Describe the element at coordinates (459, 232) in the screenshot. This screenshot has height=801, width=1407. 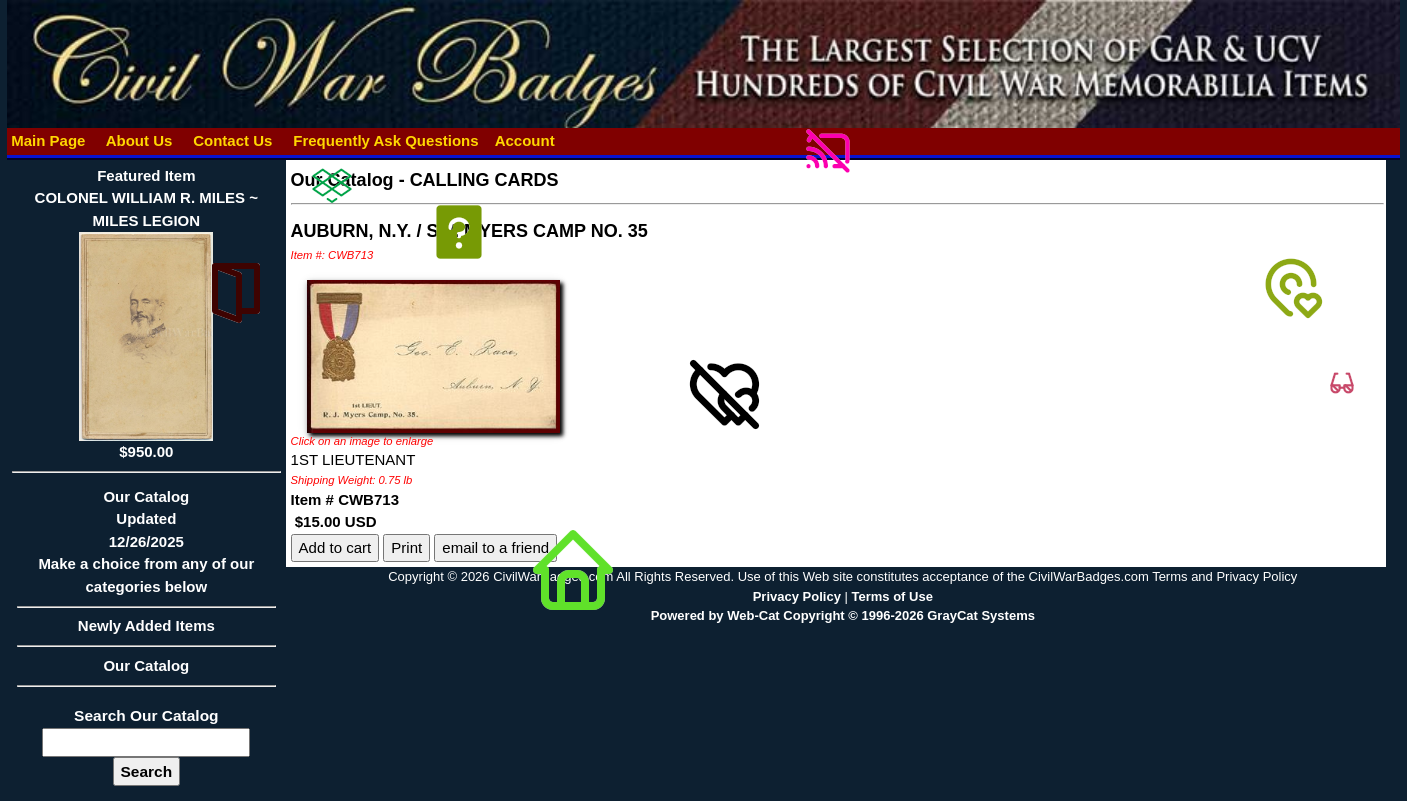
I see `access help or FAQ section` at that location.